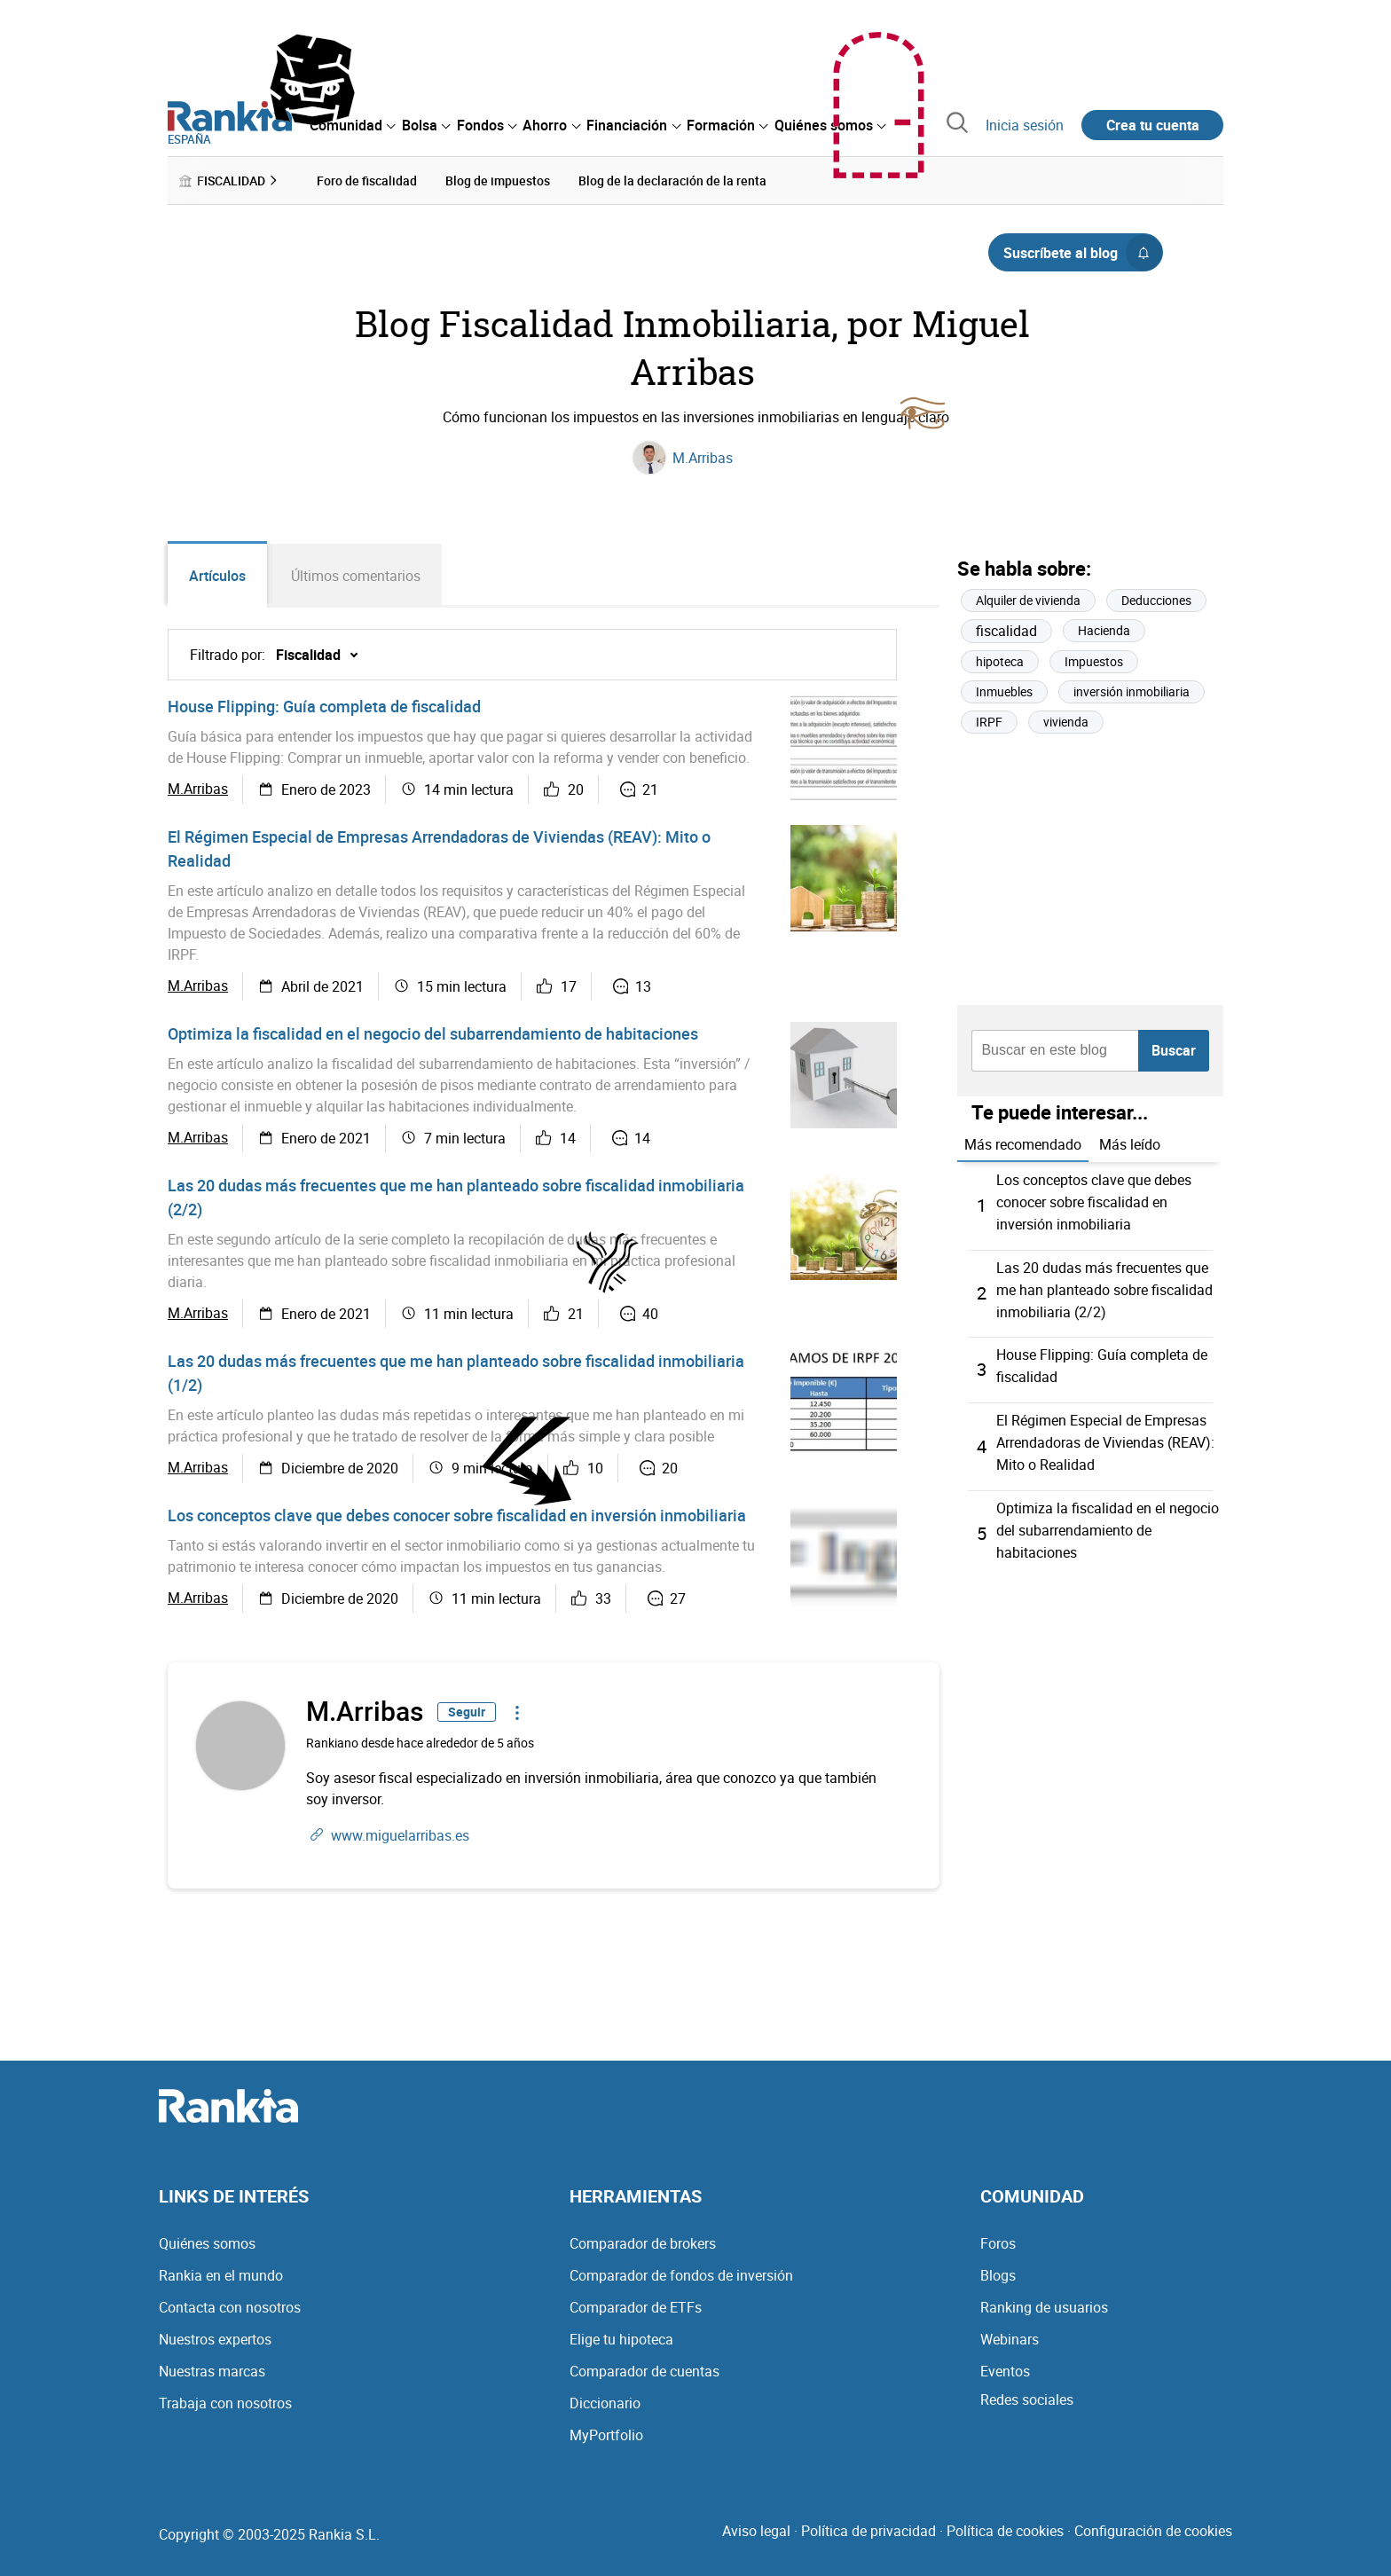 The height and width of the screenshot is (2576, 1391). What do you see at coordinates (312, 80) in the screenshot?
I see `select golem character or unit` at bounding box center [312, 80].